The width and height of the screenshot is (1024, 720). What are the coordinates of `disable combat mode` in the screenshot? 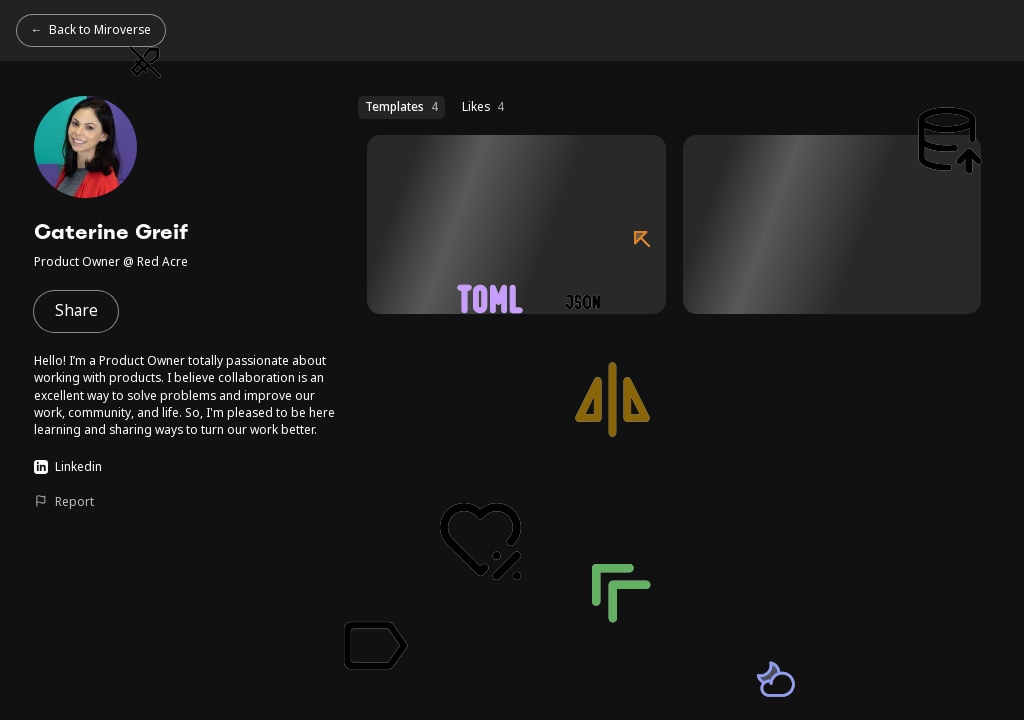 It's located at (145, 62).